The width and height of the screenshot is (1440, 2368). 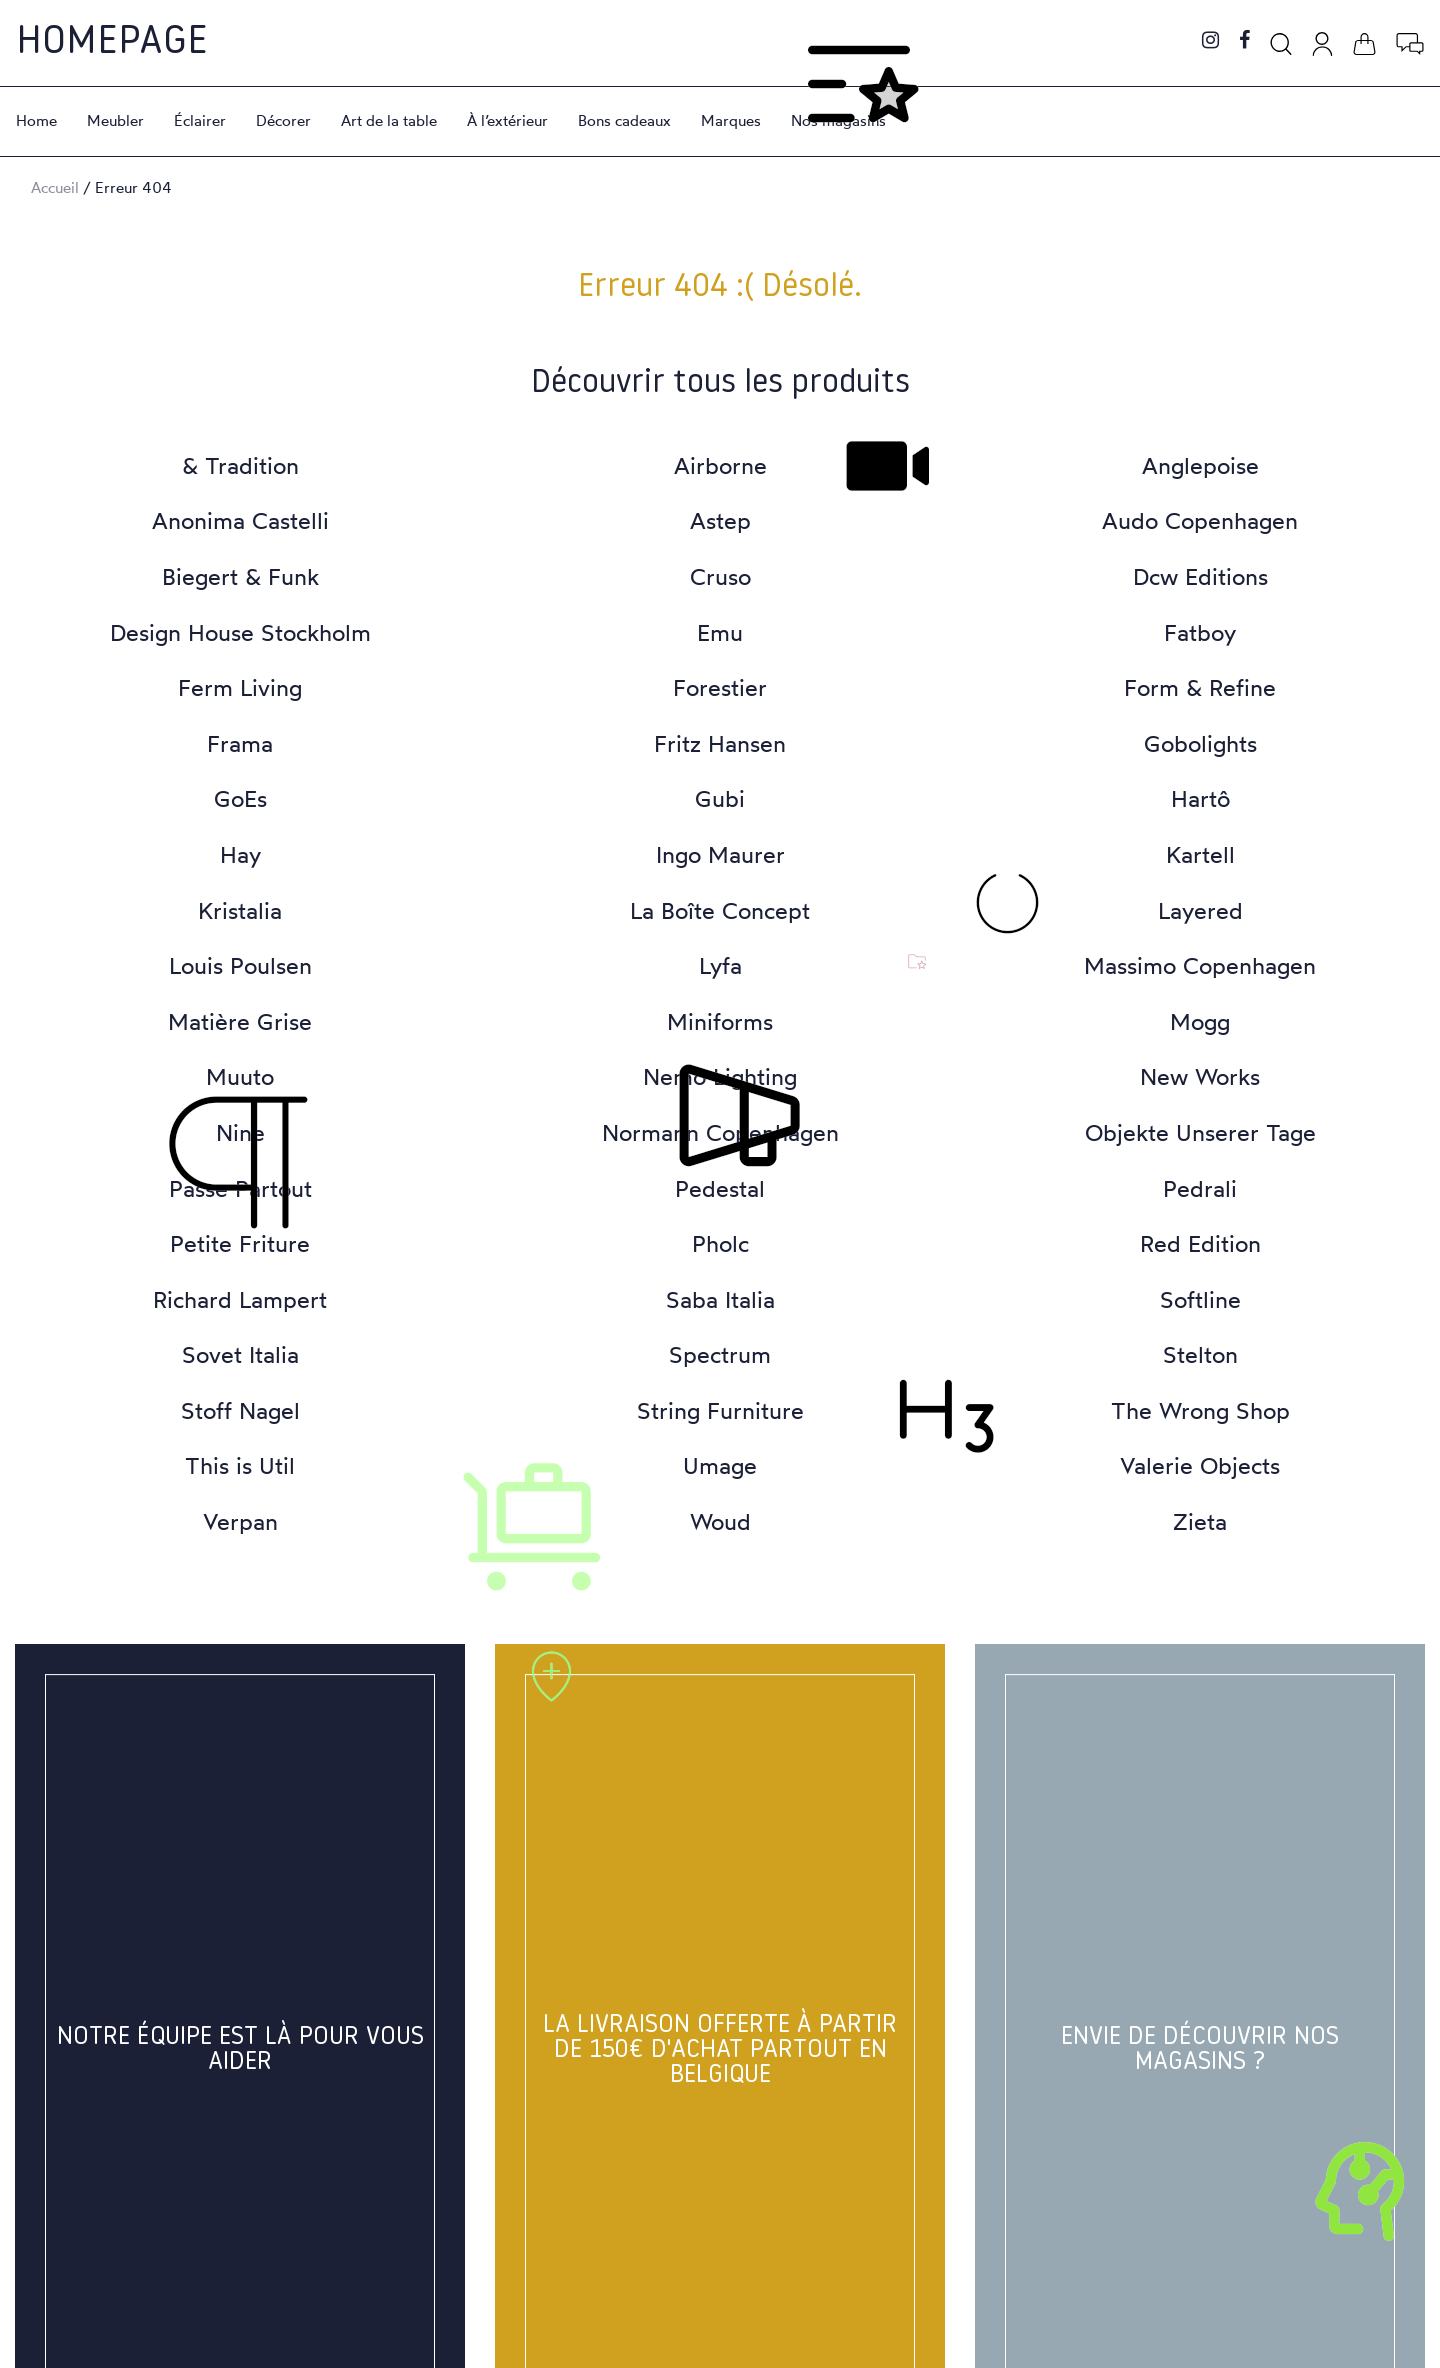 I want to click on add a new location pin, so click(x=551, y=1676).